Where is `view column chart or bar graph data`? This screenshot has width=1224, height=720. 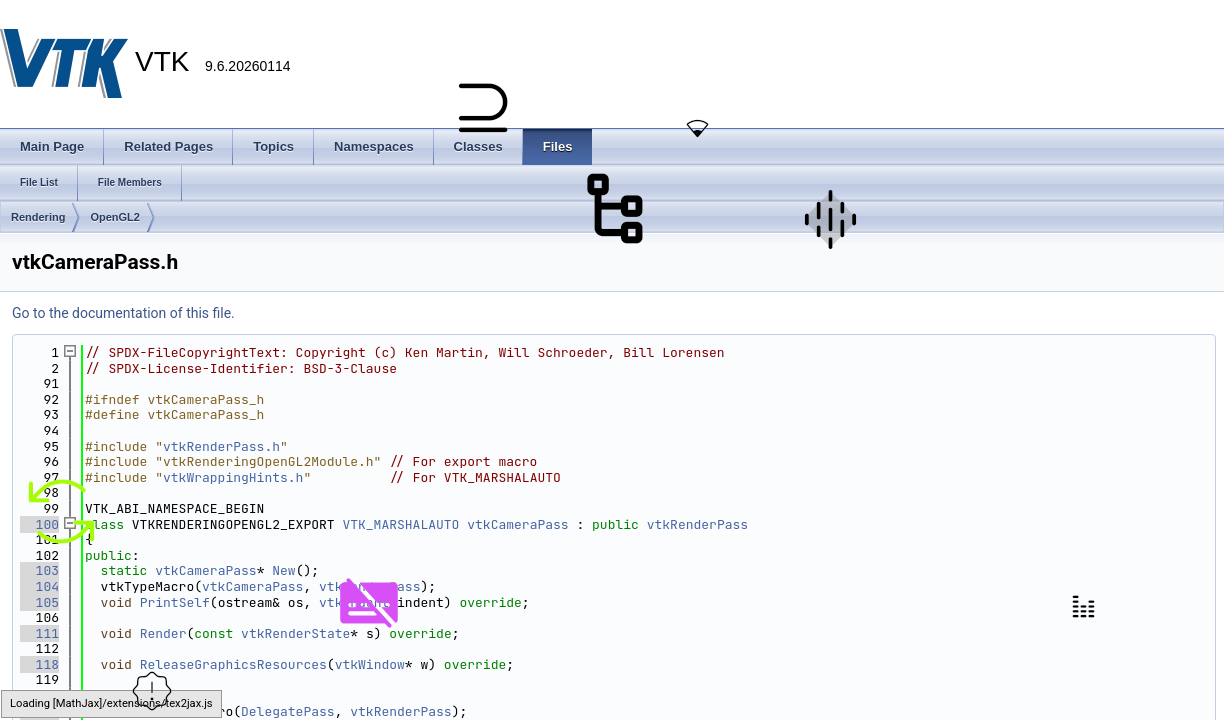
view column chart or bar graph data is located at coordinates (1083, 606).